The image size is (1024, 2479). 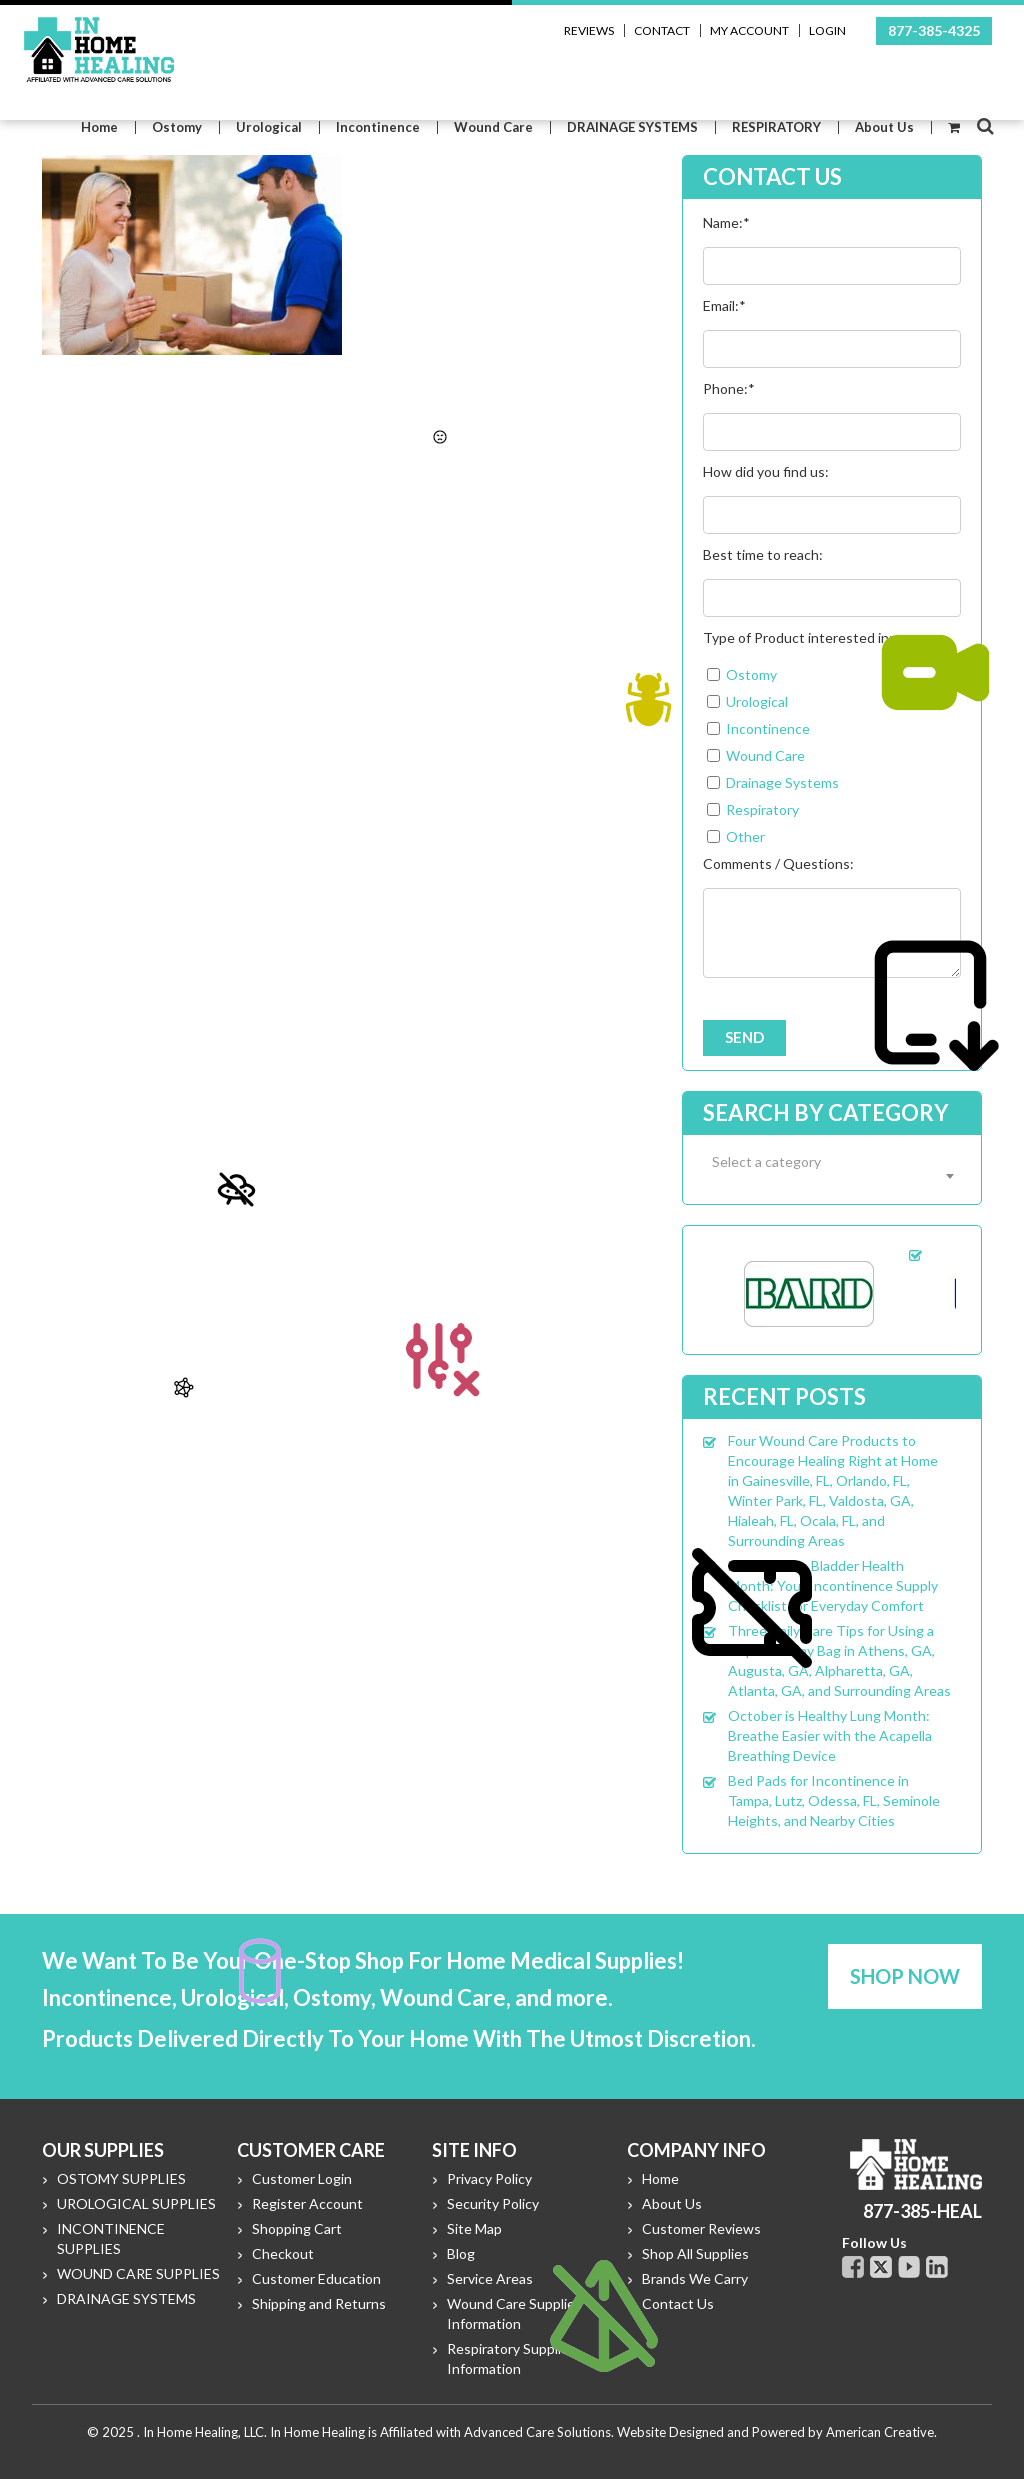 What do you see at coordinates (648, 699) in the screenshot?
I see `report a bug or issue` at bounding box center [648, 699].